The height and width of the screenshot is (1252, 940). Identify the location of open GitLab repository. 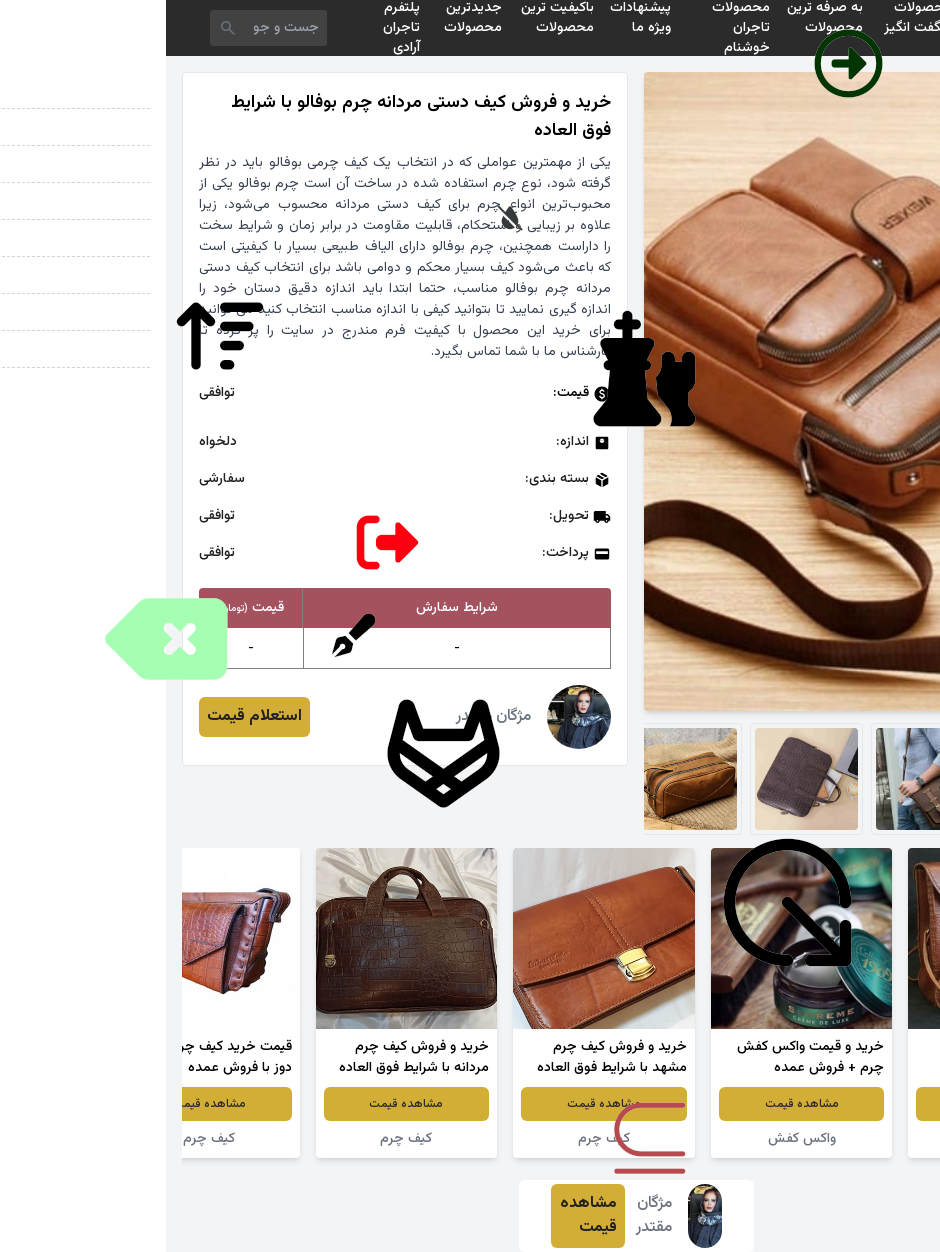
(443, 751).